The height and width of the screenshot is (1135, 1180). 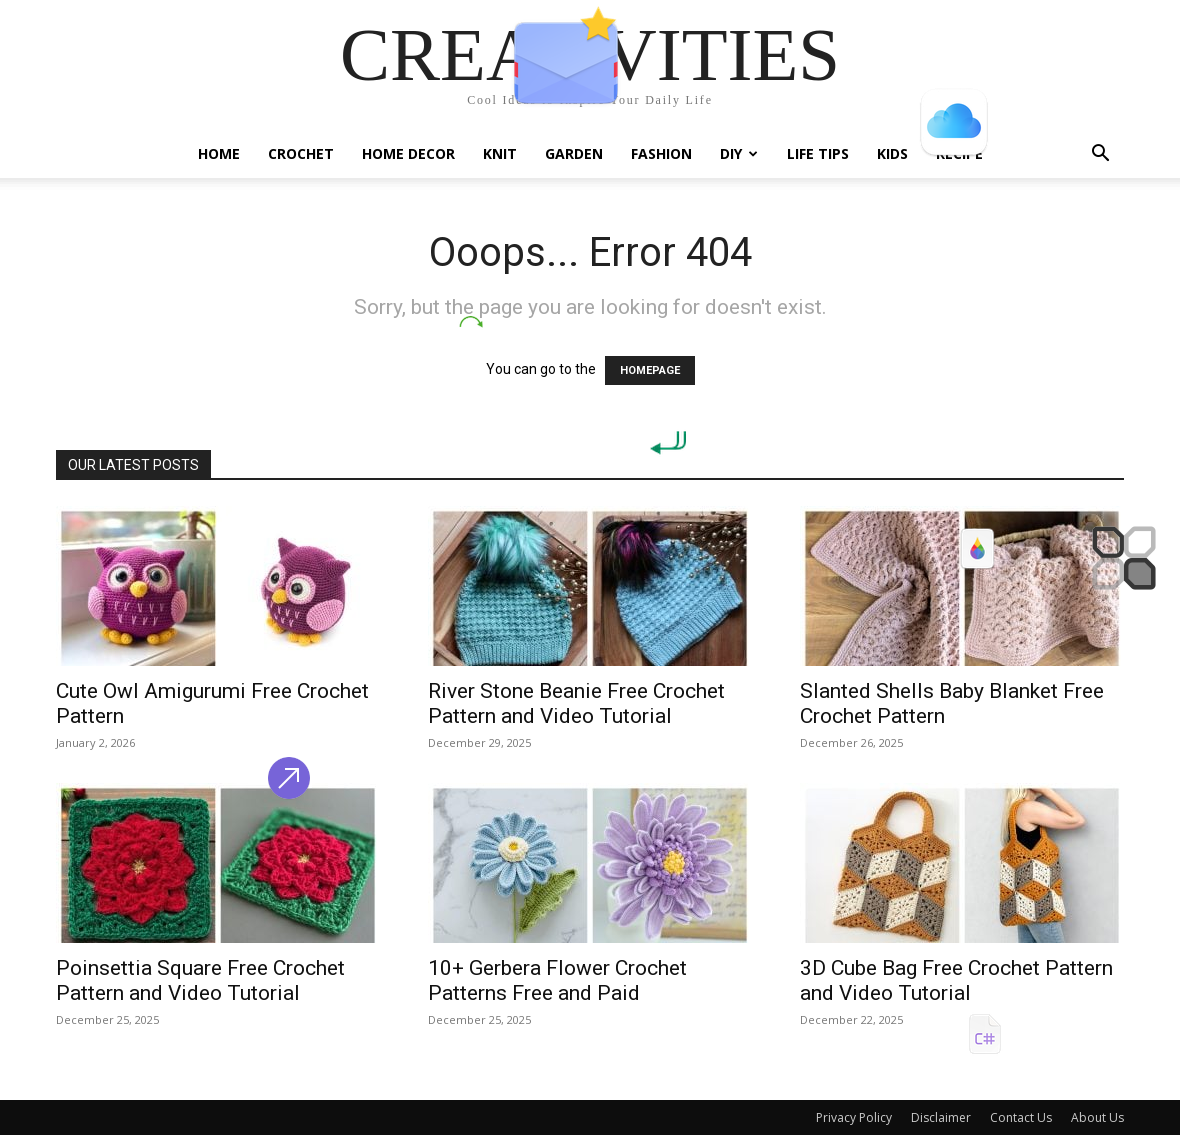 I want to click on mark email as unread, so click(x=566, y=63).